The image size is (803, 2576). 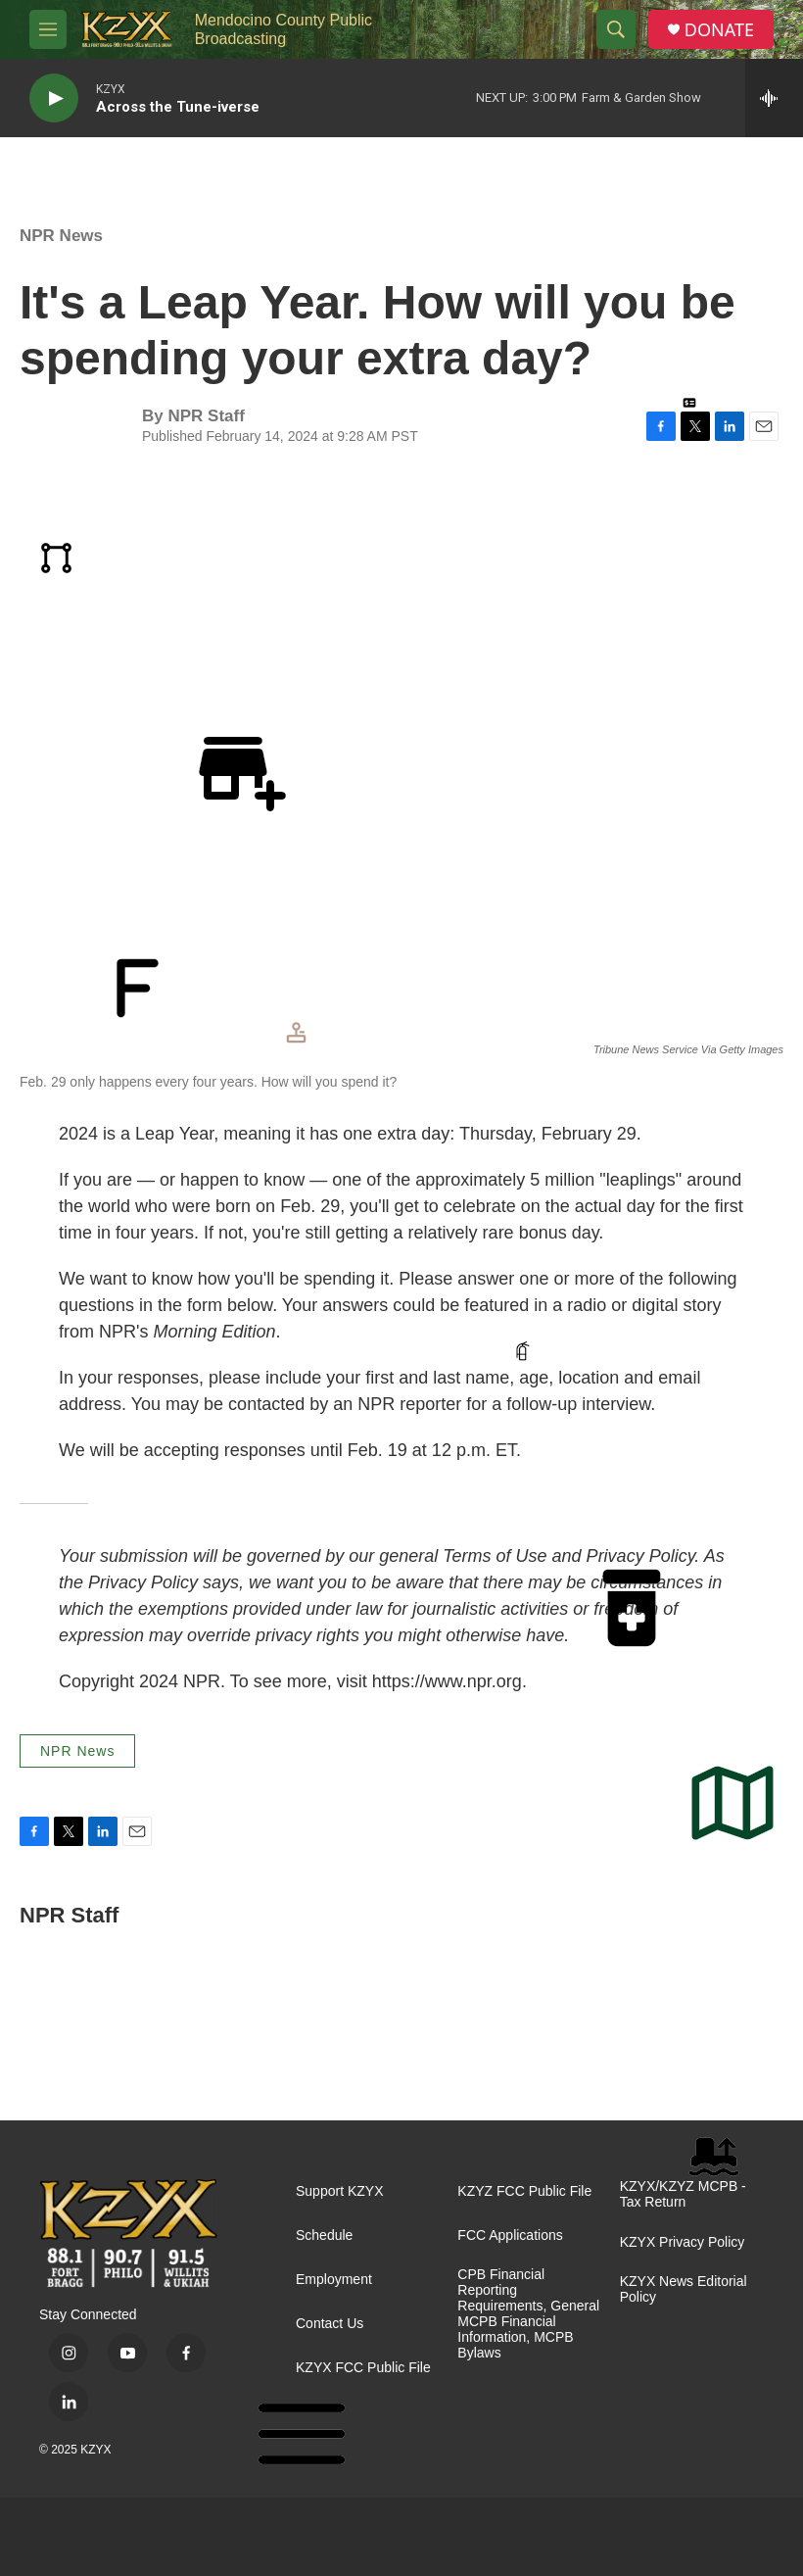 I want to click on access gaming or controller settings, so click(x=296, y=1033).